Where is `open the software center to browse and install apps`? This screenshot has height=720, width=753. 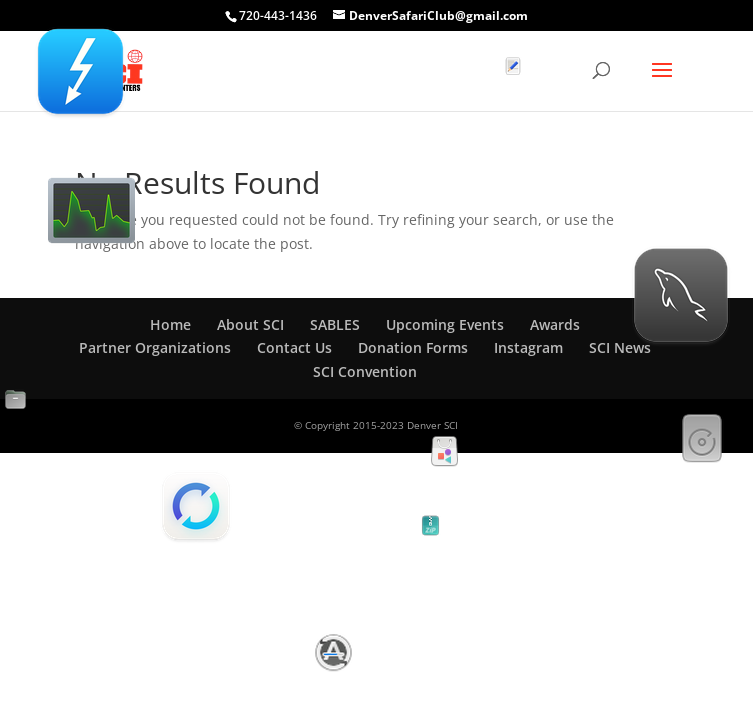
open the software center to browse and install apps is located at coordinates (445, 451).